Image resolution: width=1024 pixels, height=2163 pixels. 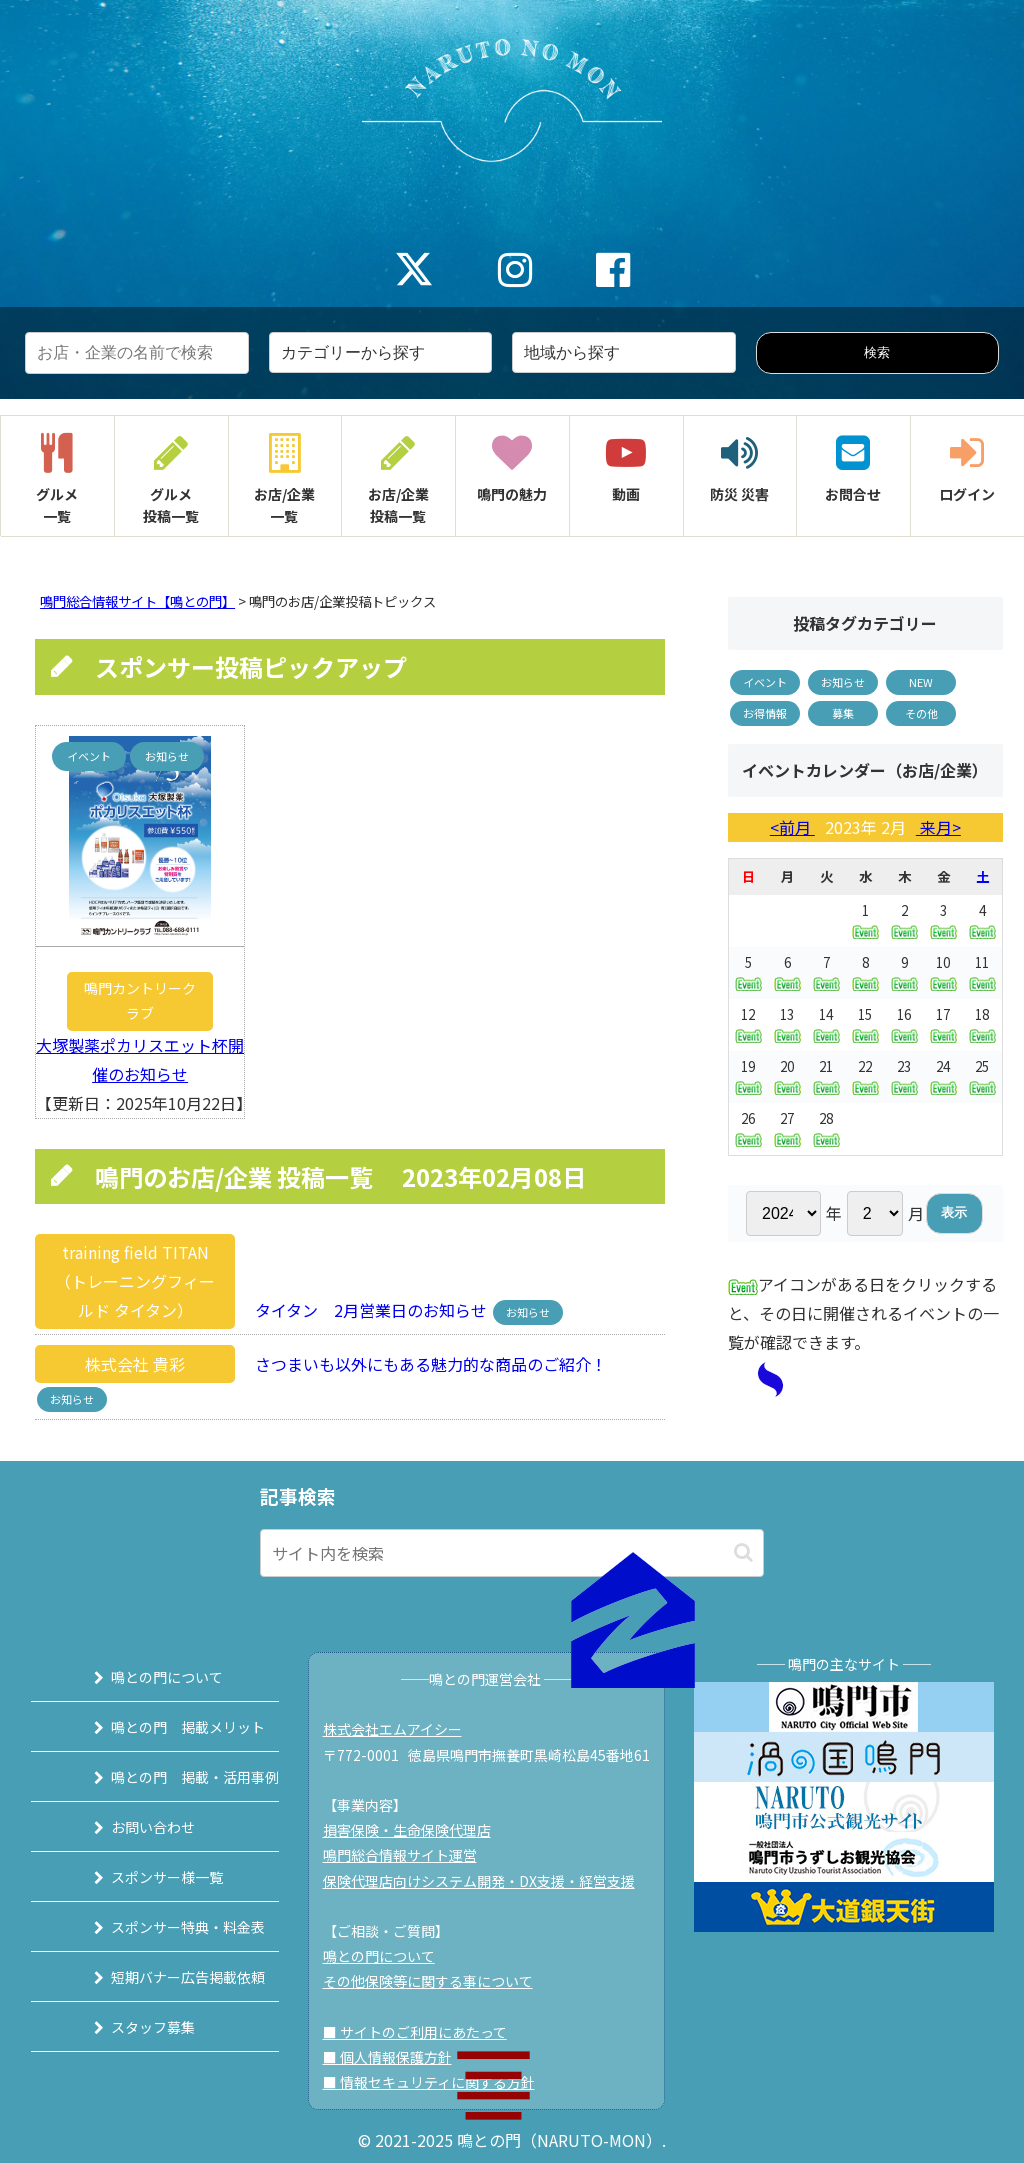 What do you see at coordinates (633, 1620) in the screenshot?
I see `open the Zillow real estate app` at bounding box center [633, 1620].